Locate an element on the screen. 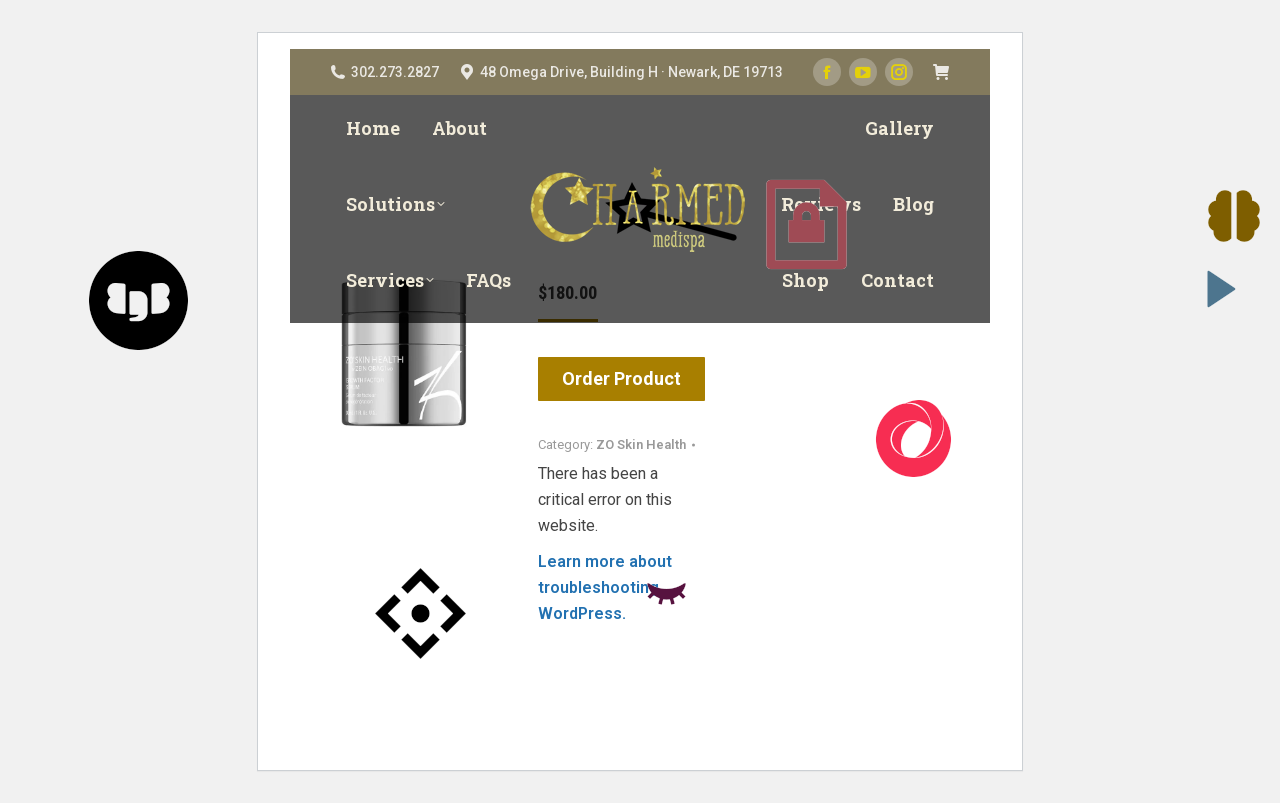  play media content is located at coordinates (1217, 289).